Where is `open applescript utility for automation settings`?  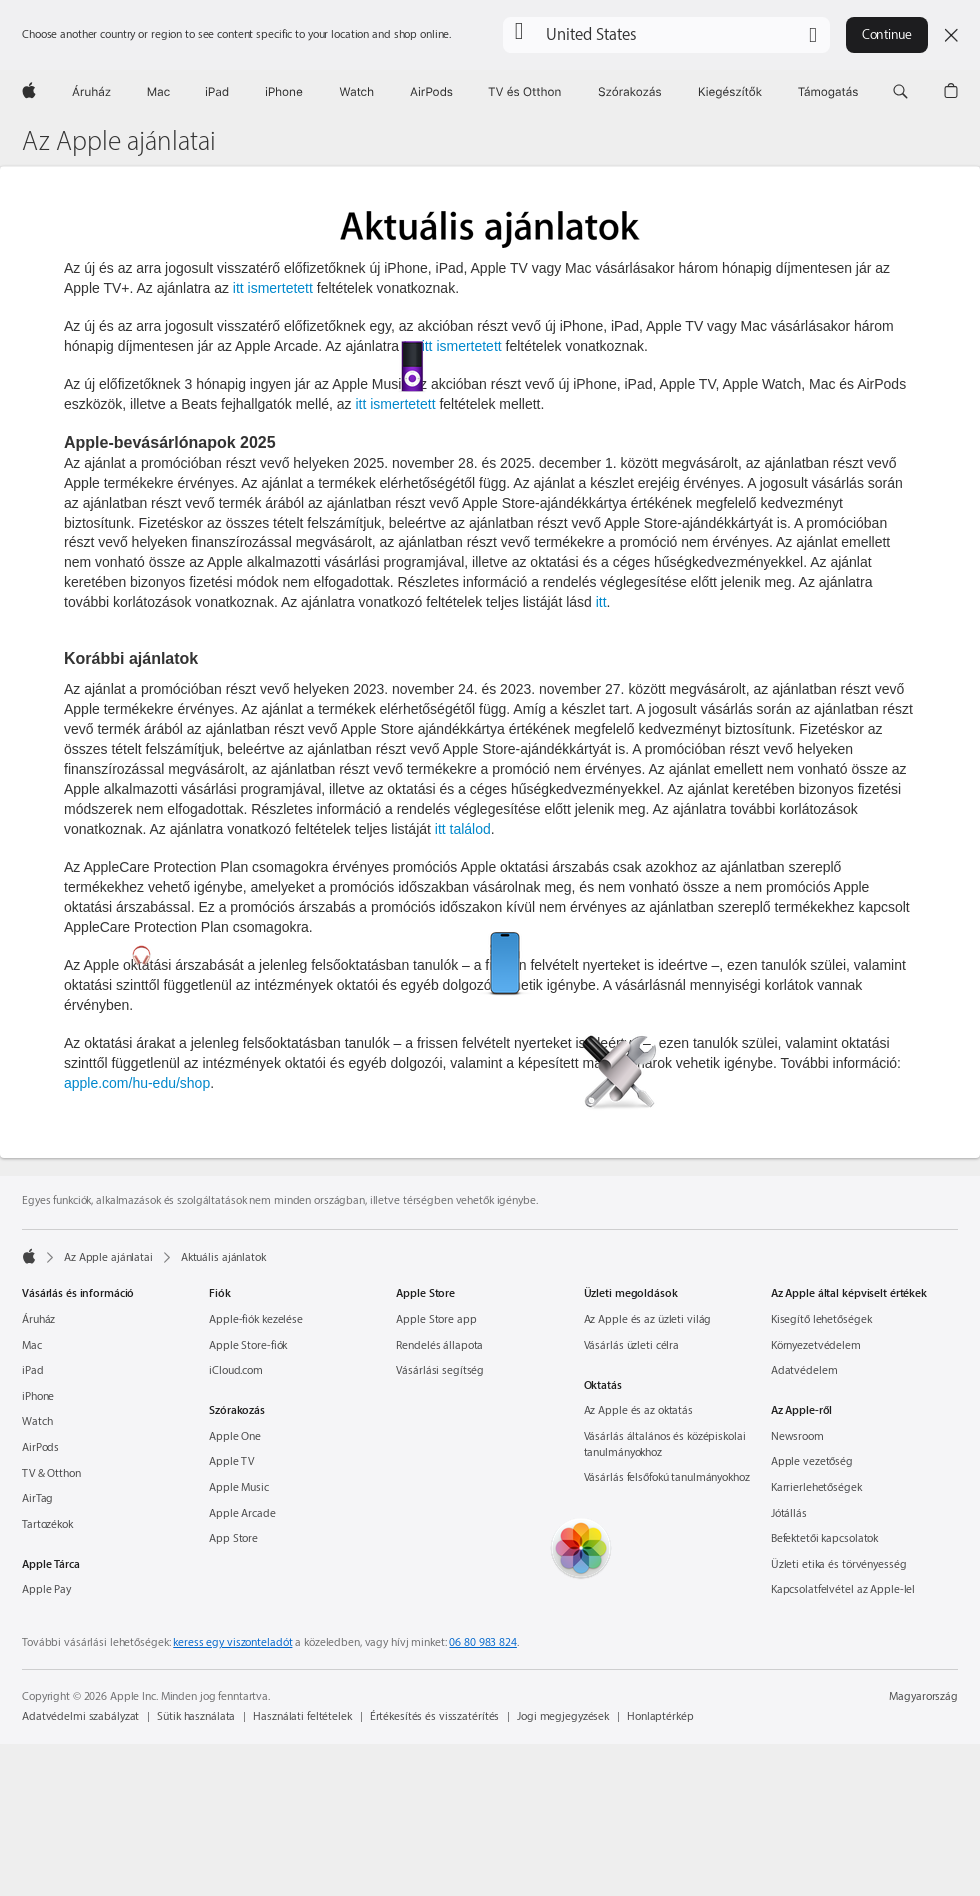 open applescript utility for automation settings is located at coordinates (619, 1072).